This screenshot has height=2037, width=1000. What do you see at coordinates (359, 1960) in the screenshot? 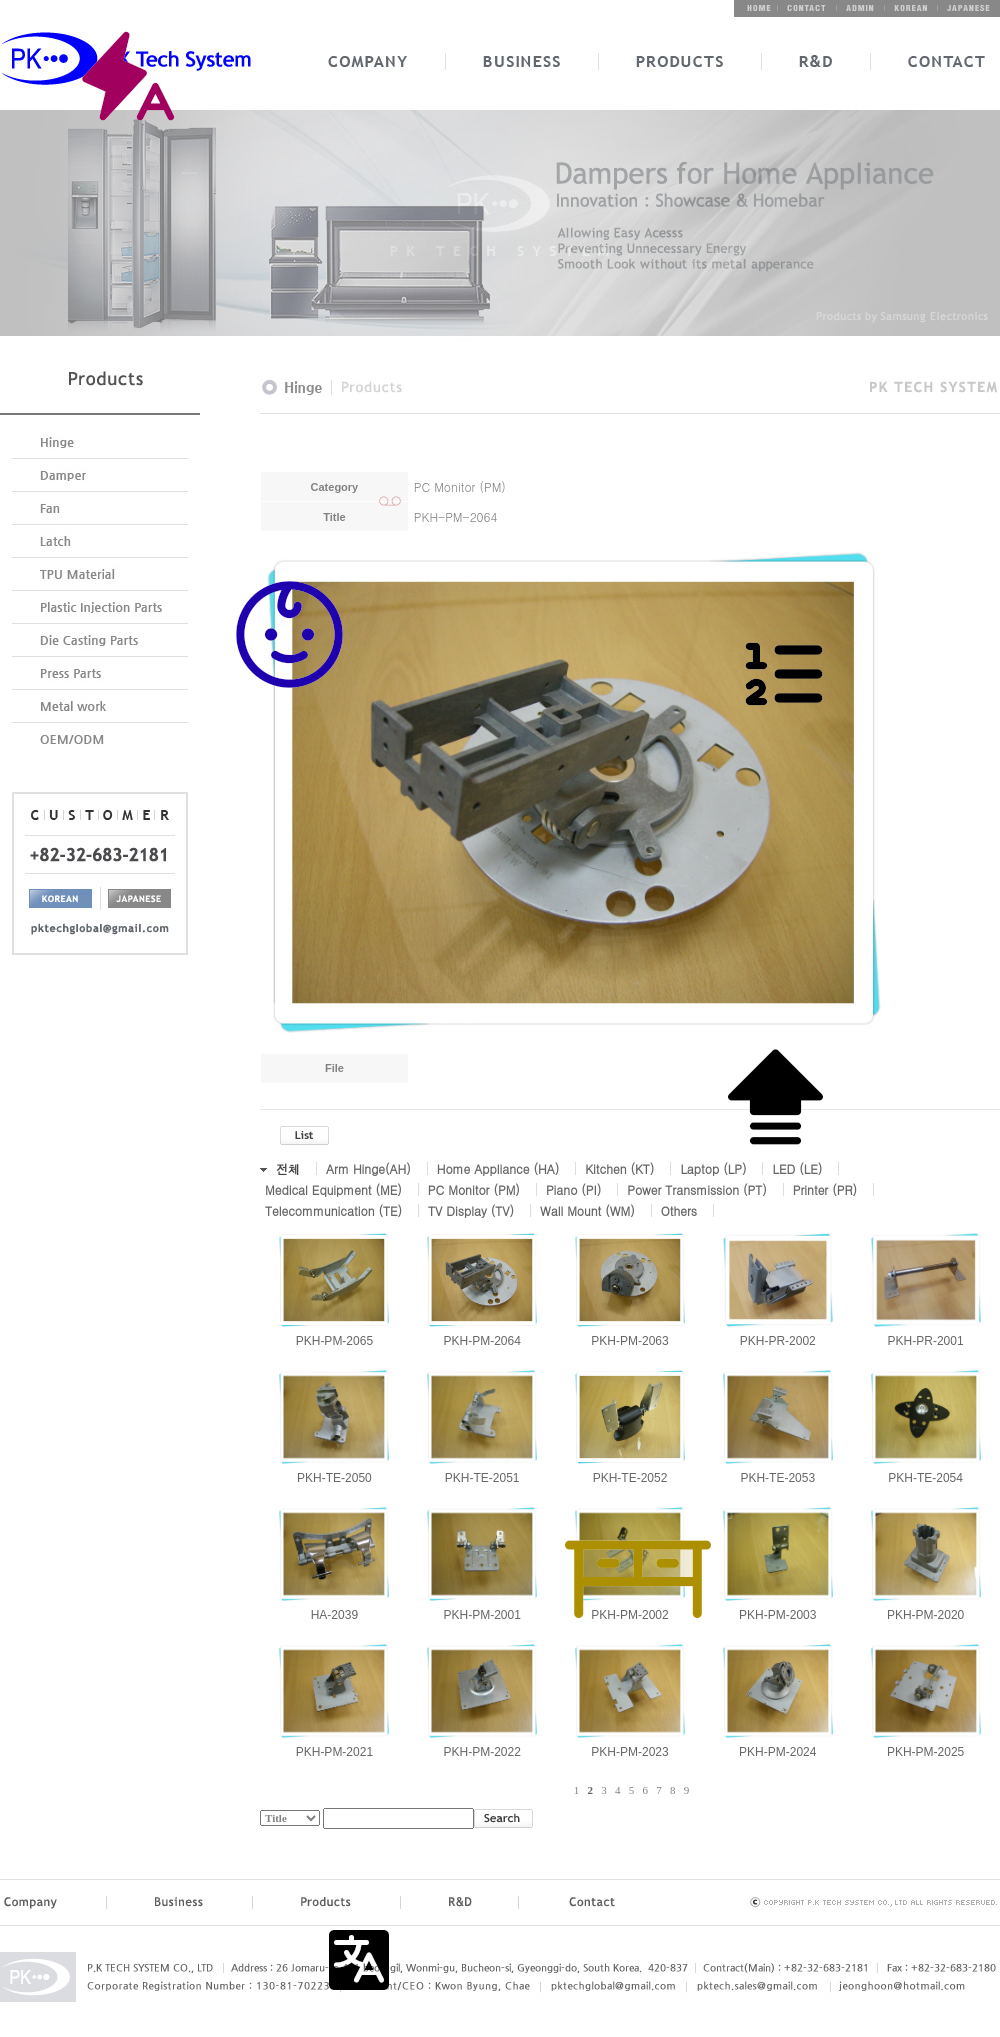
I see `translate text to another language` at bounding box center [359, 1960].